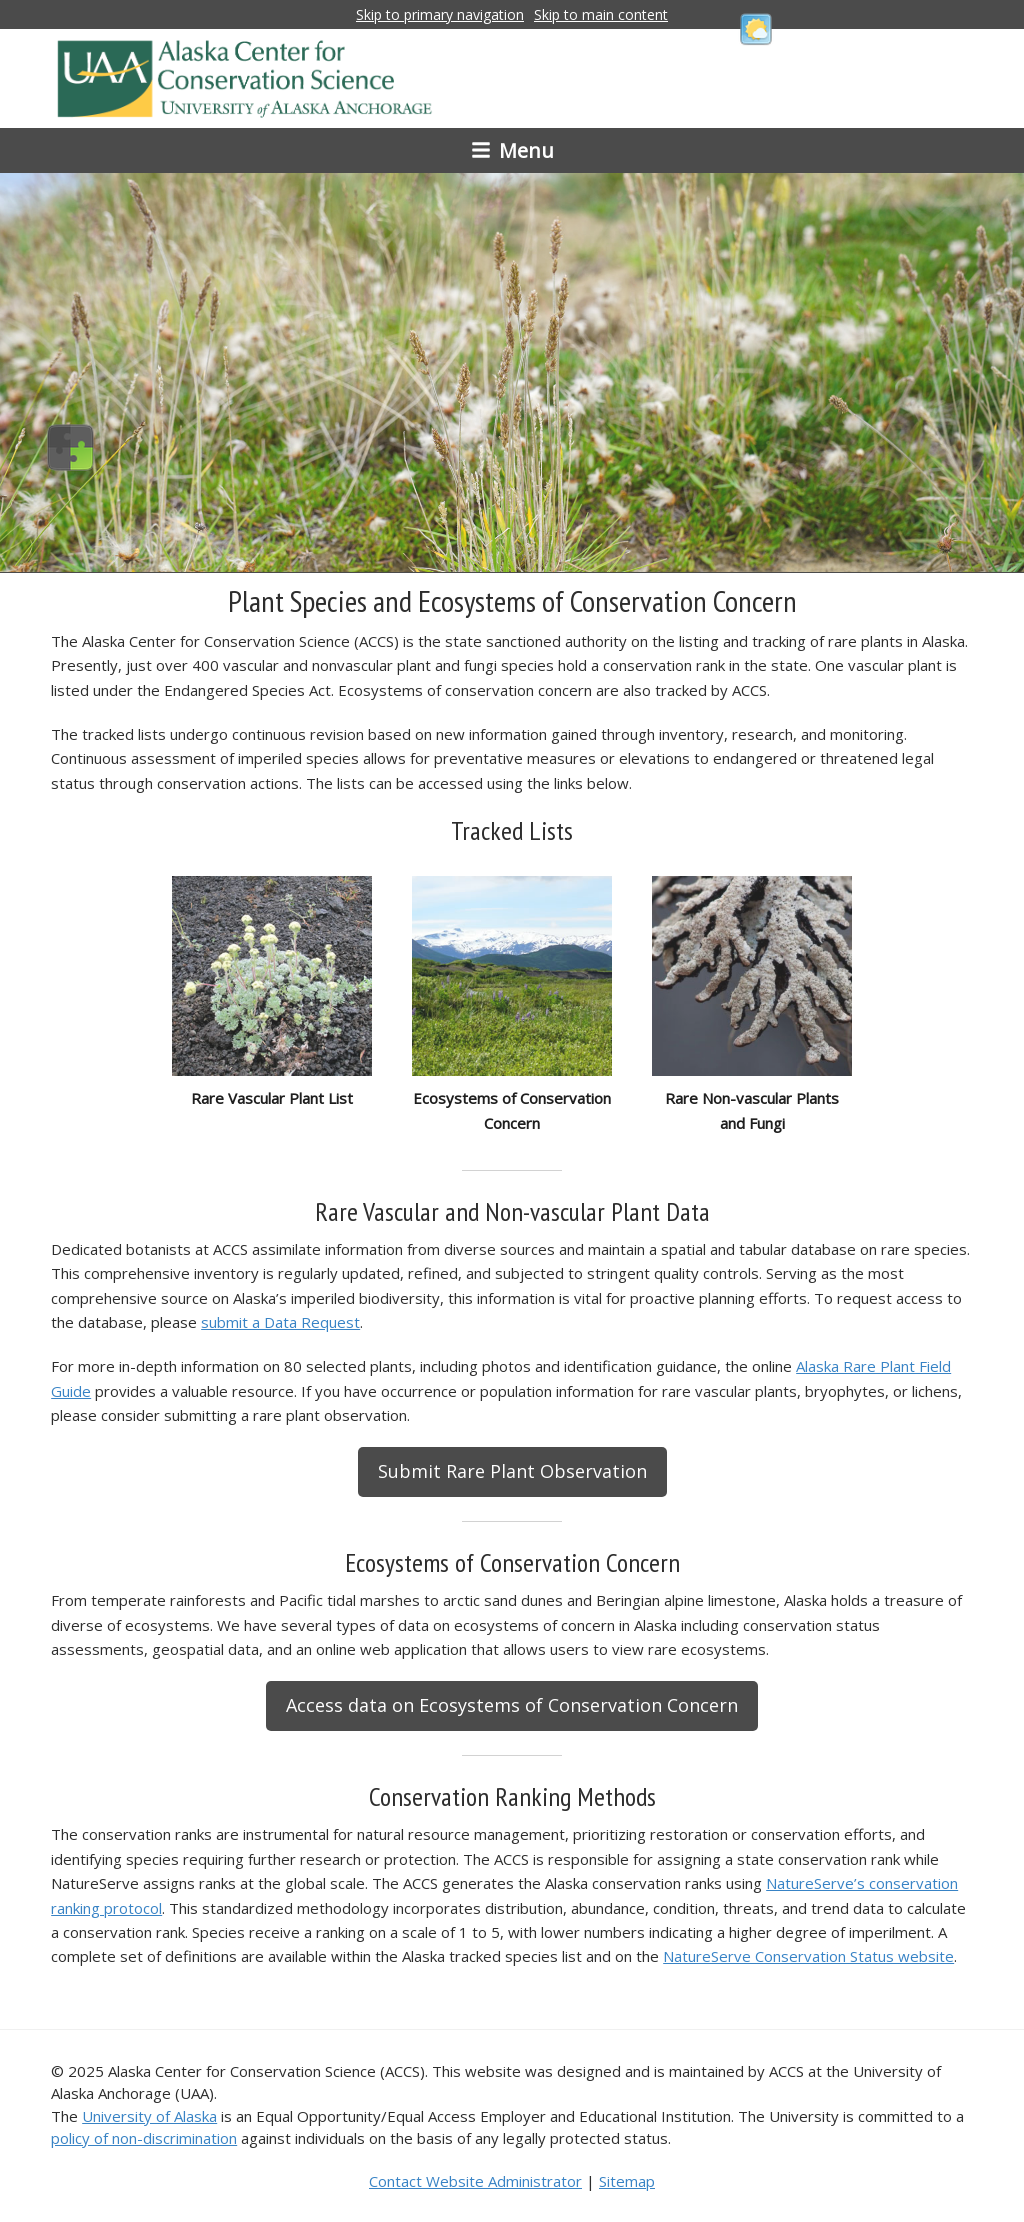  I want to click on open gnome shell extensions manager, so click(70, 447).